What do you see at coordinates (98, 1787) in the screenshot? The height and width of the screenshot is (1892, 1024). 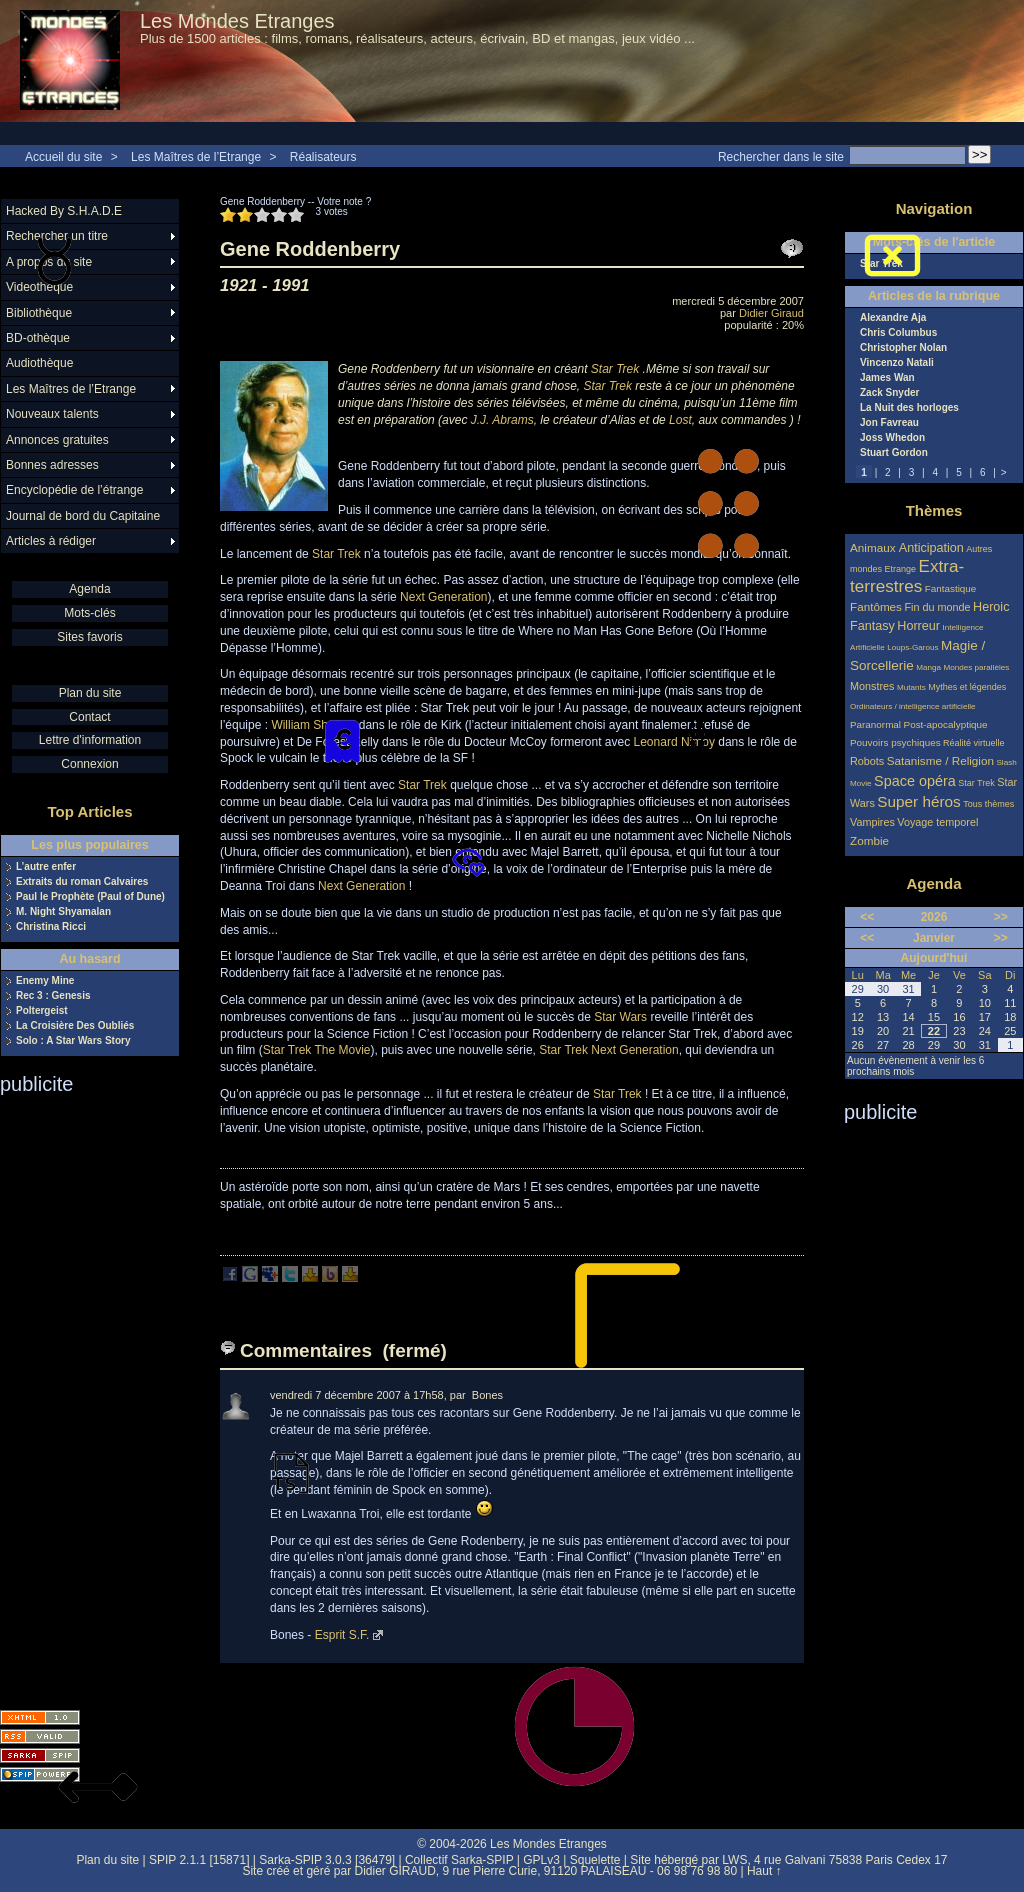 I see `go back or return to previous step` at bounding box center [98, 1787].